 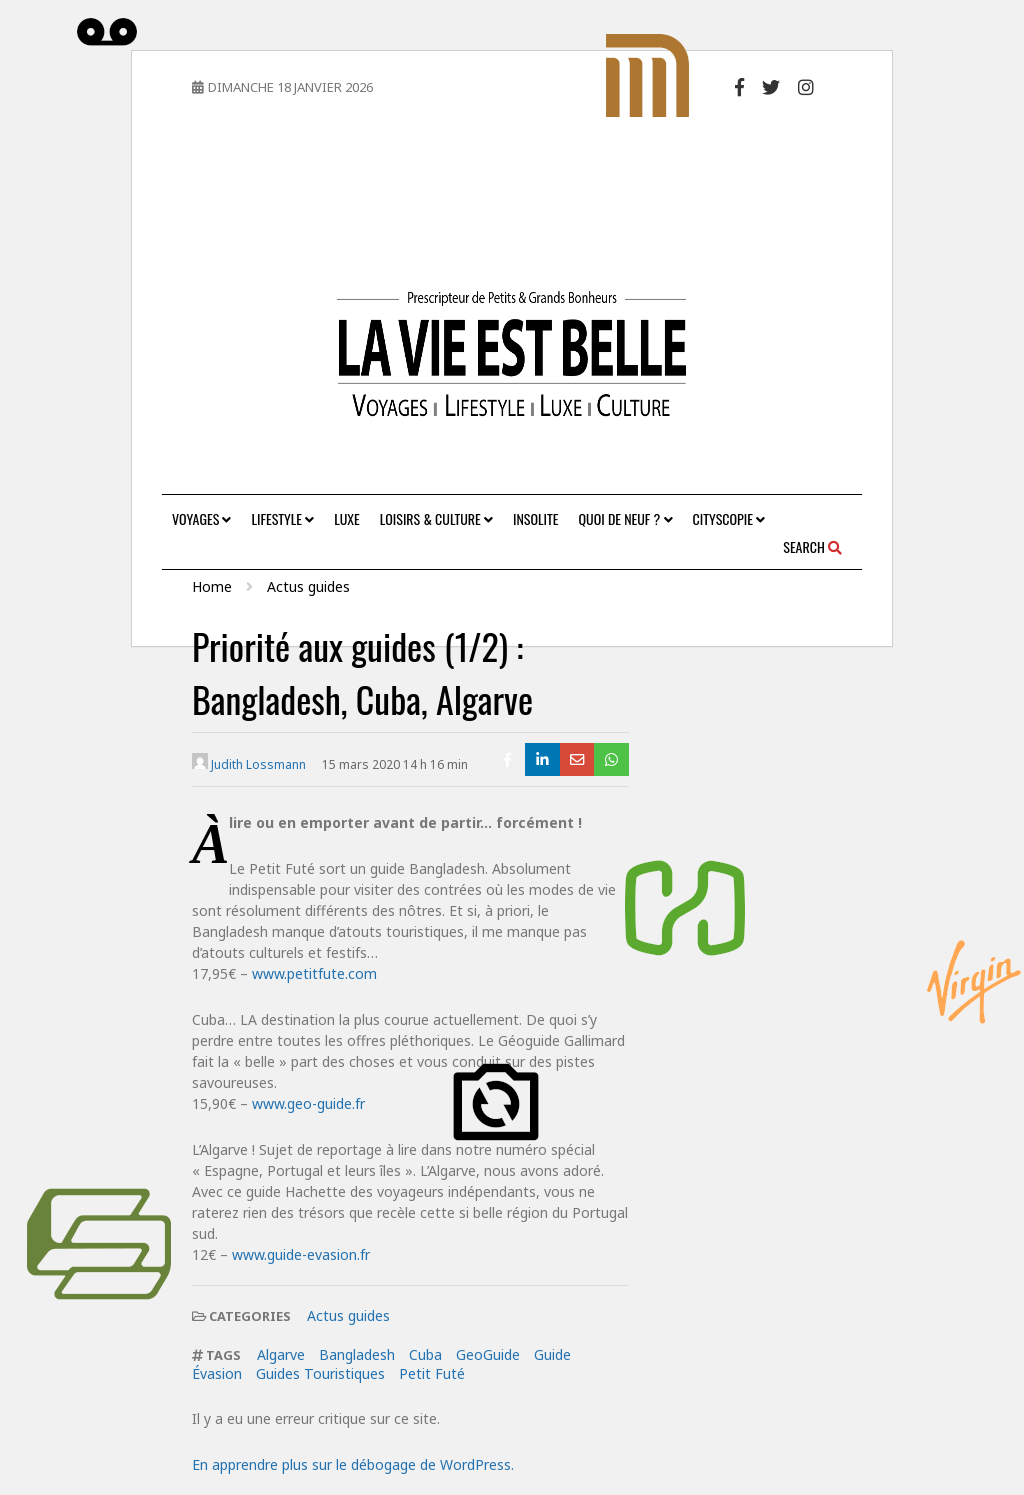 What do you see at coordinates (99, 1244) in the screenshot?
I see `SST framework logo` at bounding box center [99, 1244].